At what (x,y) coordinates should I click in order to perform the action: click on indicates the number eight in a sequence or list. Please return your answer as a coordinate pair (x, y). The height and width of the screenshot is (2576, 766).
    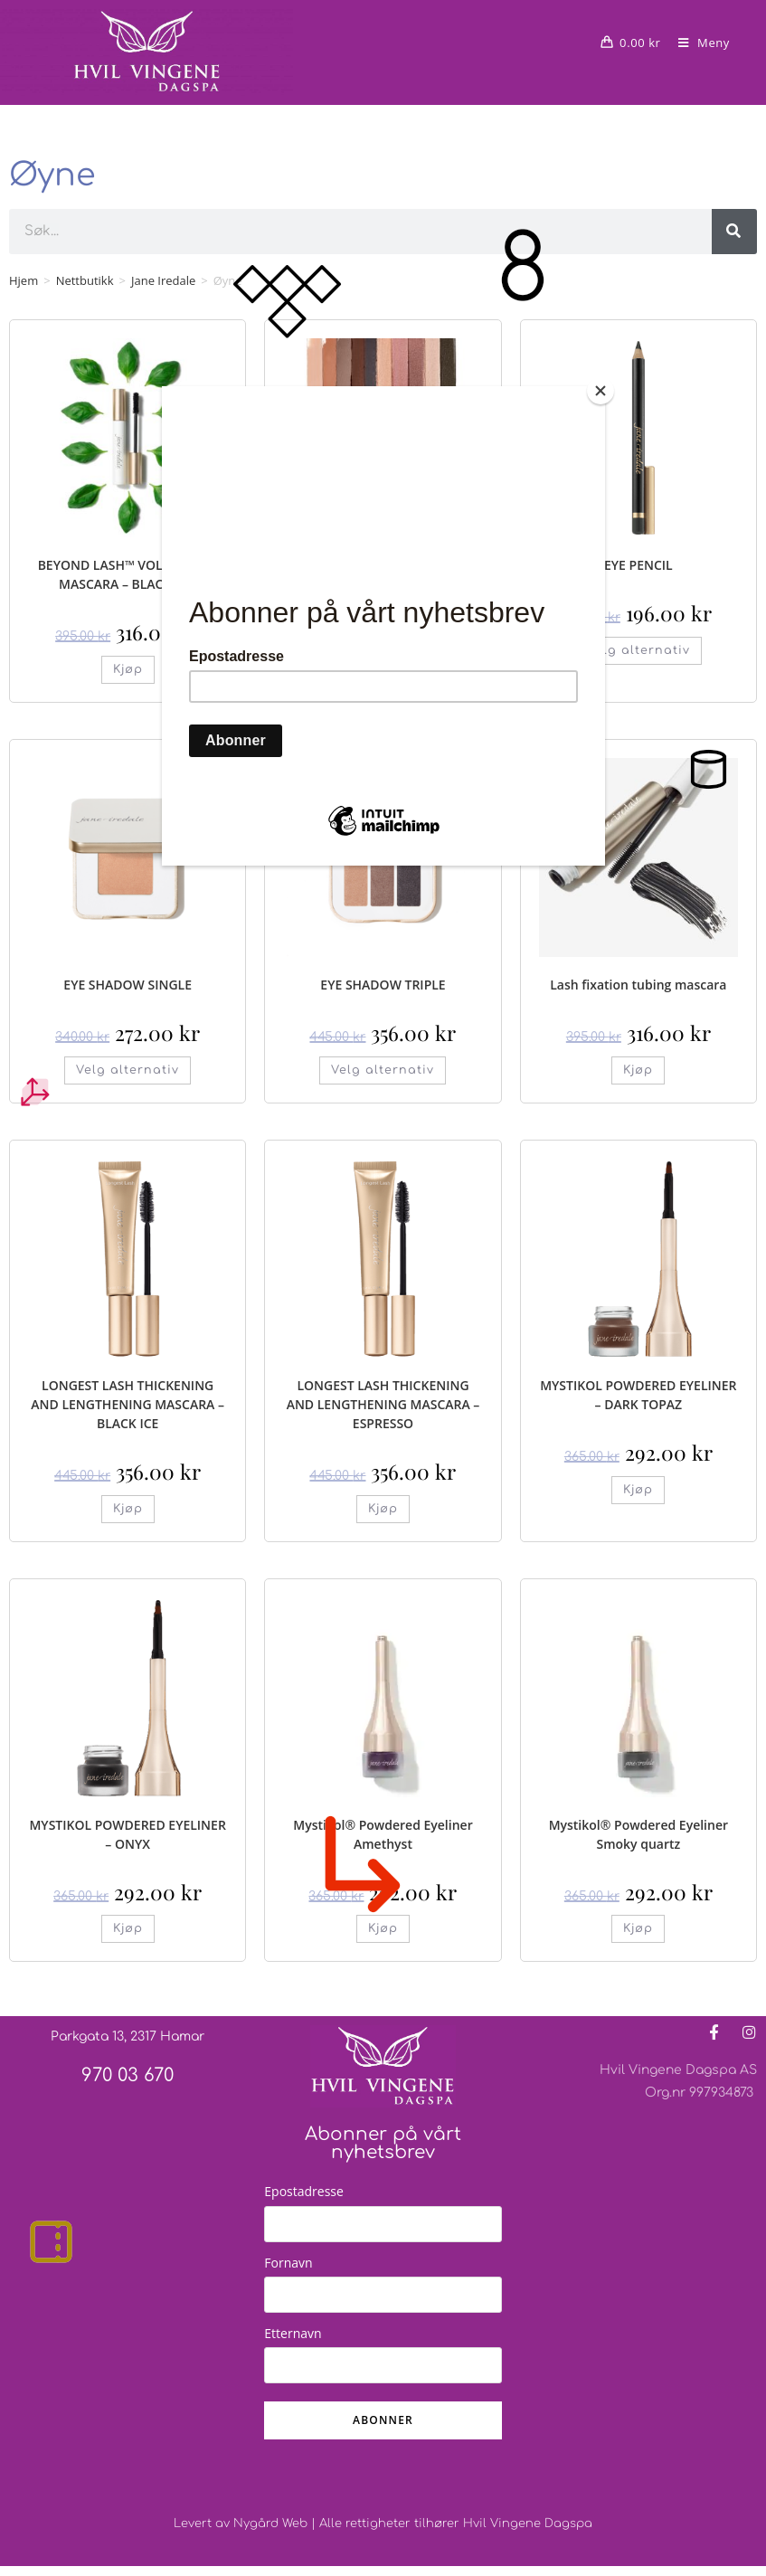
    Looking at the image, I should click on (523, 265).